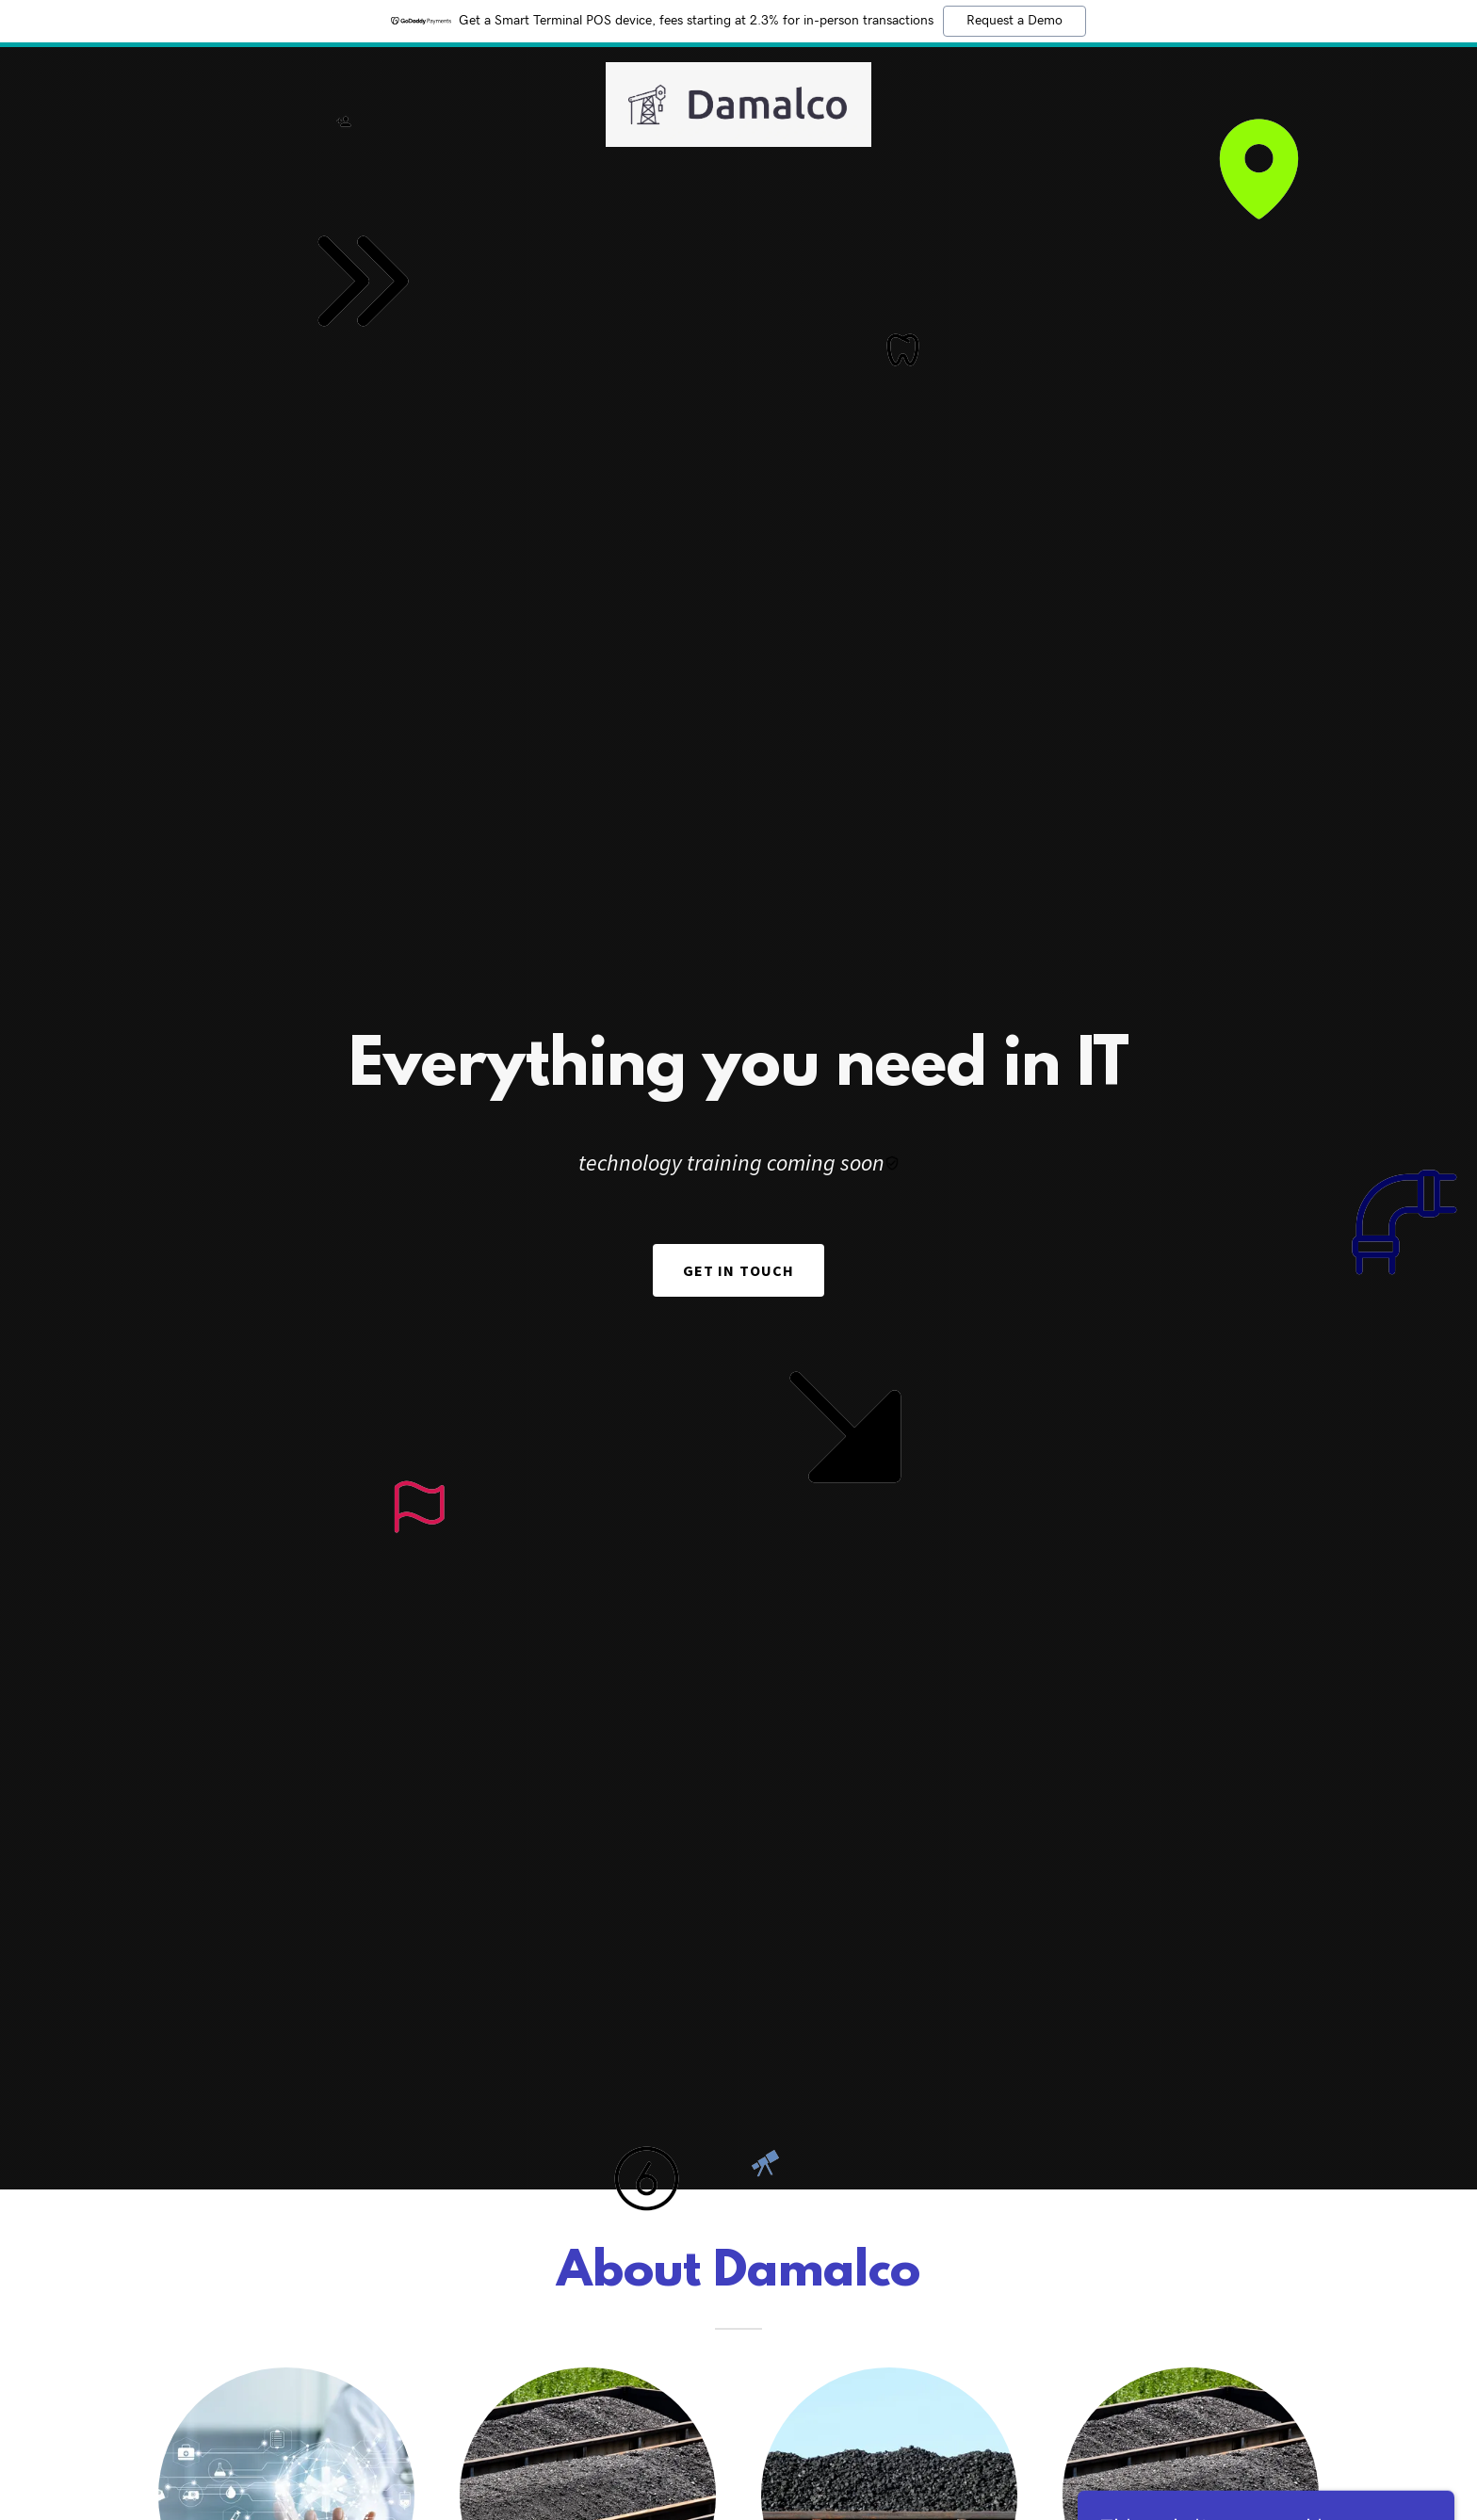 The height and width of the screenshot is (2520, 1477). I want to click on flag or report content, so click(417, 1506).